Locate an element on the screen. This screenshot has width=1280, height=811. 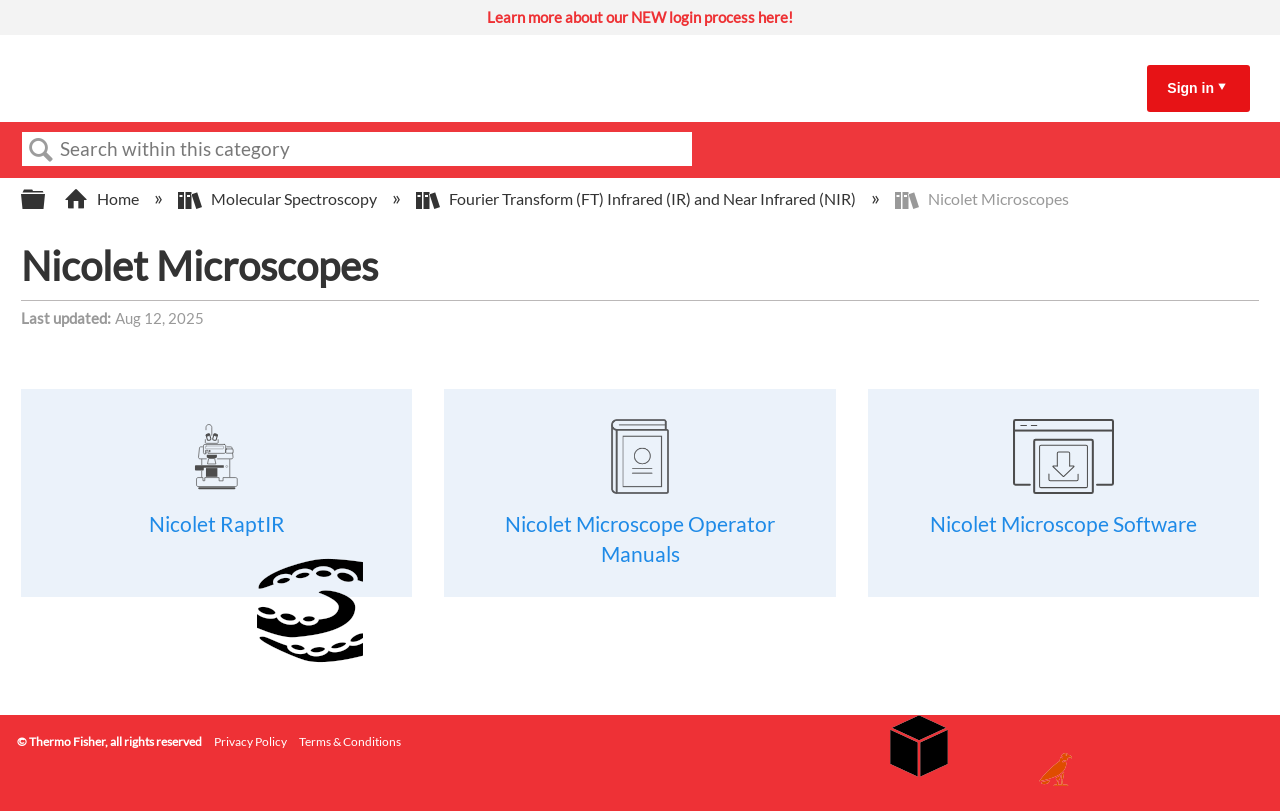
egyptian-themed game element or character is located at coordinates (1055, 769).